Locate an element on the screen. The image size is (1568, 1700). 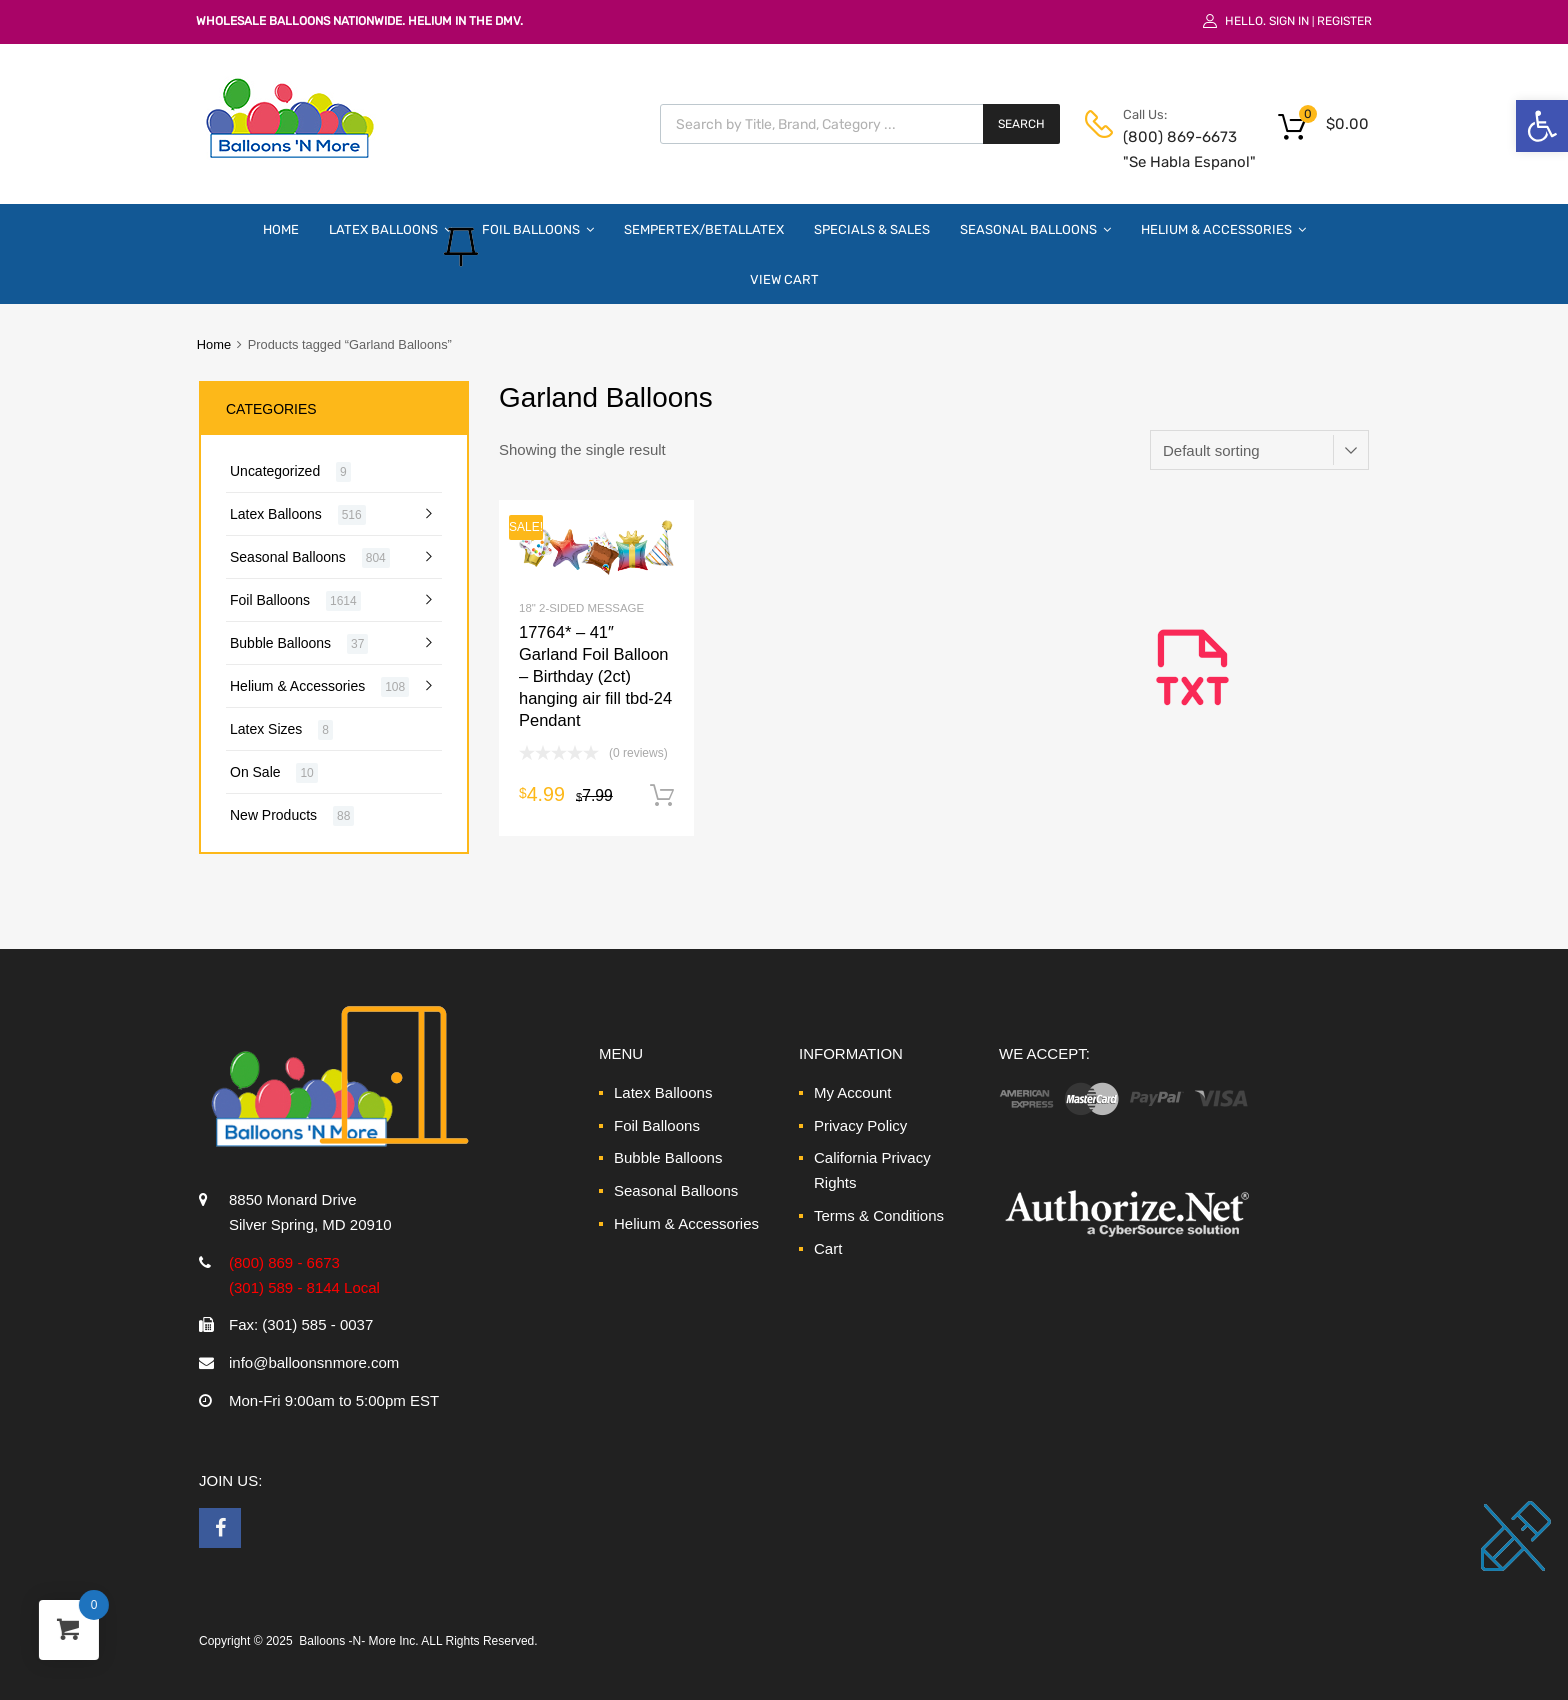
log out or exit the application is located at coordinates (394, 1075).